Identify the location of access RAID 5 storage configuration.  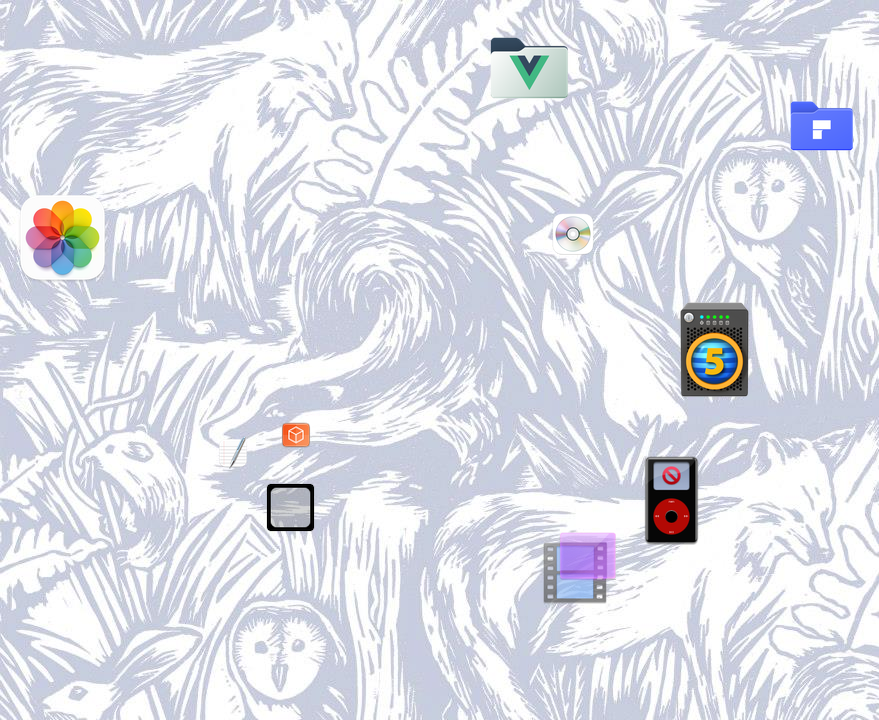
(714, 349).